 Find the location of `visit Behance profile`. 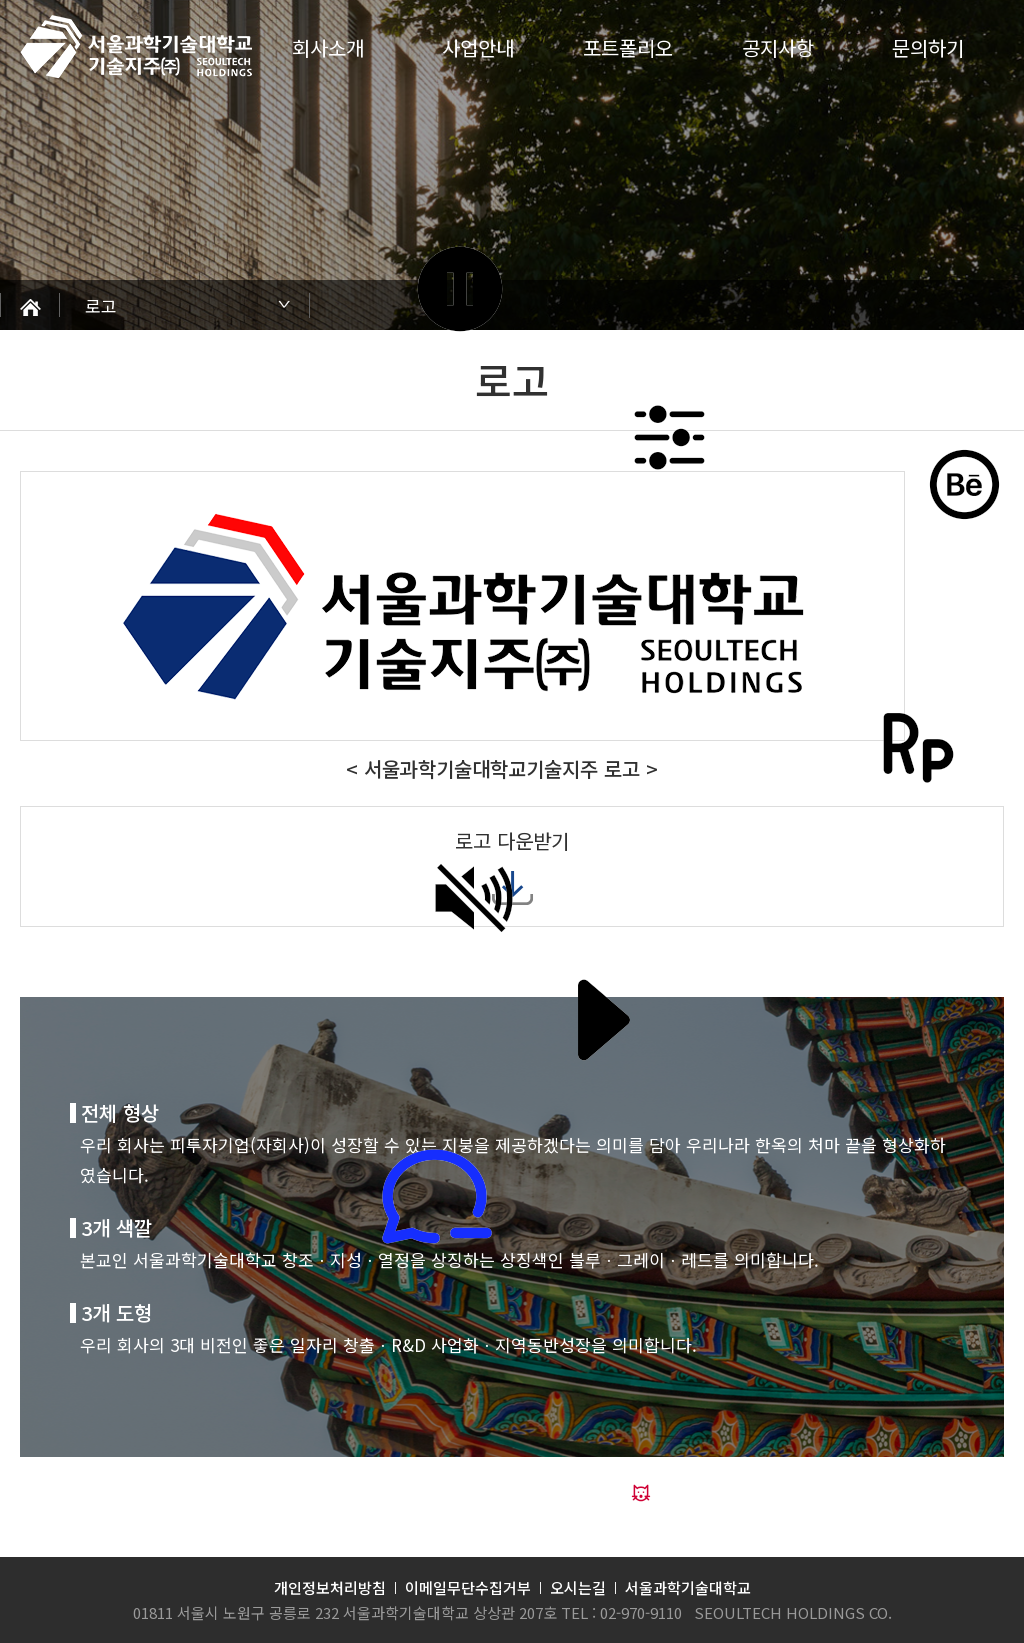

visit Behance profile is located at coordinates (964, 484).